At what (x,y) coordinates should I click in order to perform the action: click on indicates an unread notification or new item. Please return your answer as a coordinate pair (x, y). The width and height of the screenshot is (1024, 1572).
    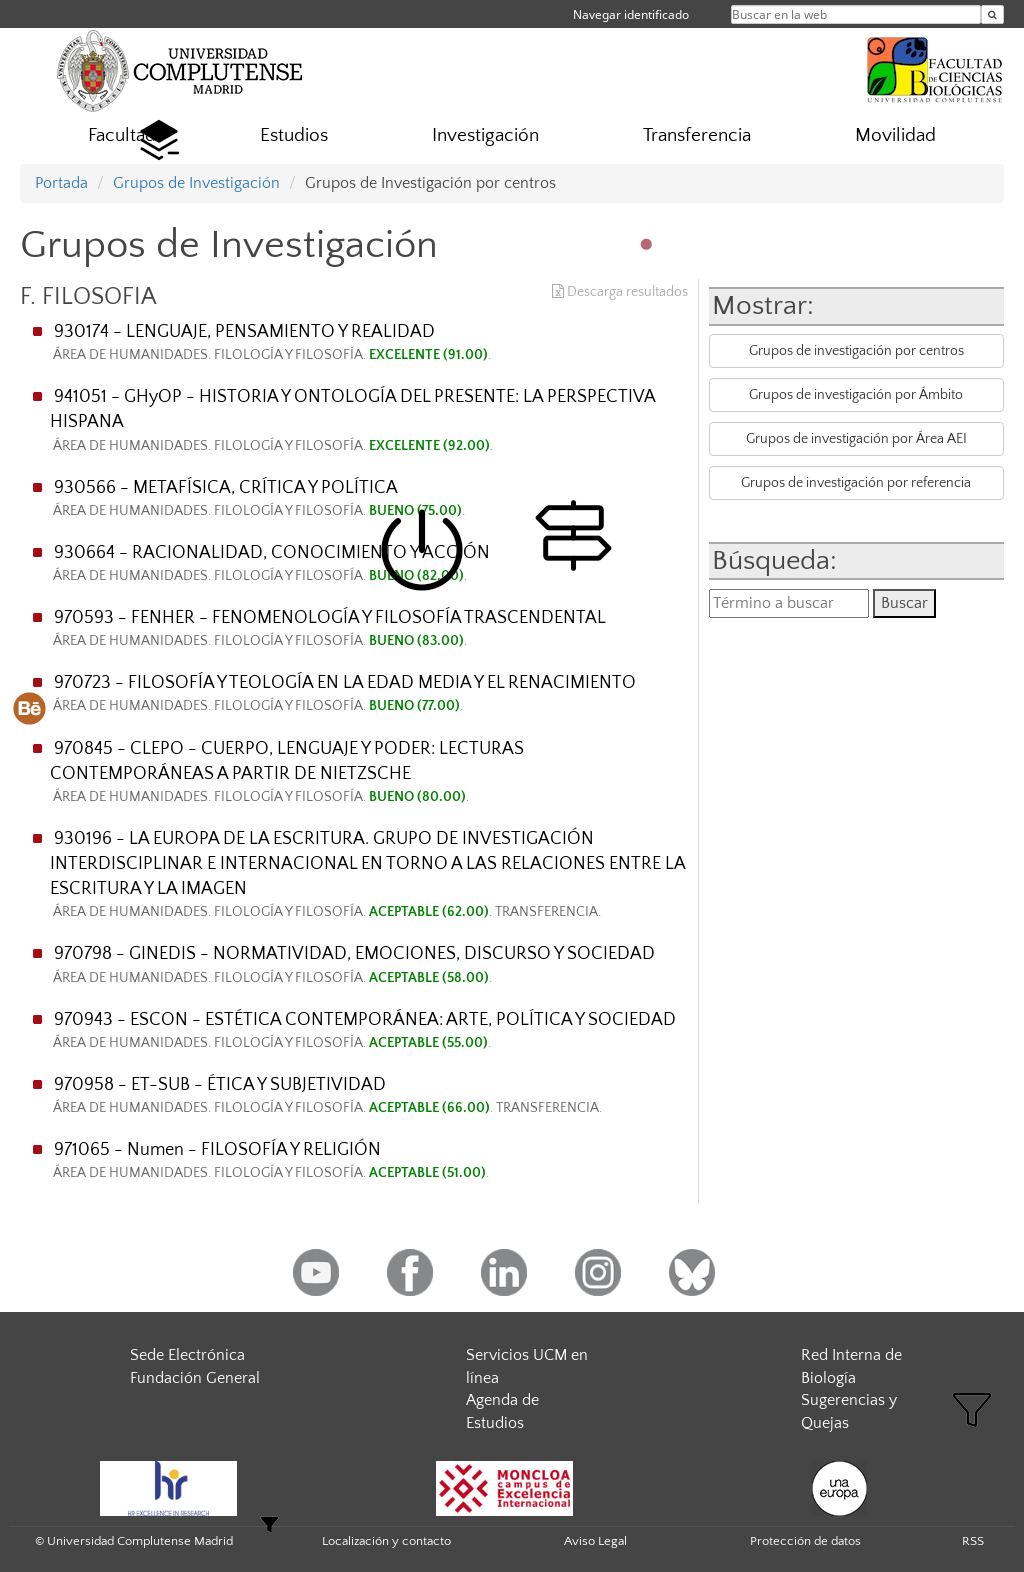
    Looking at the image, I should click on (646, 244).